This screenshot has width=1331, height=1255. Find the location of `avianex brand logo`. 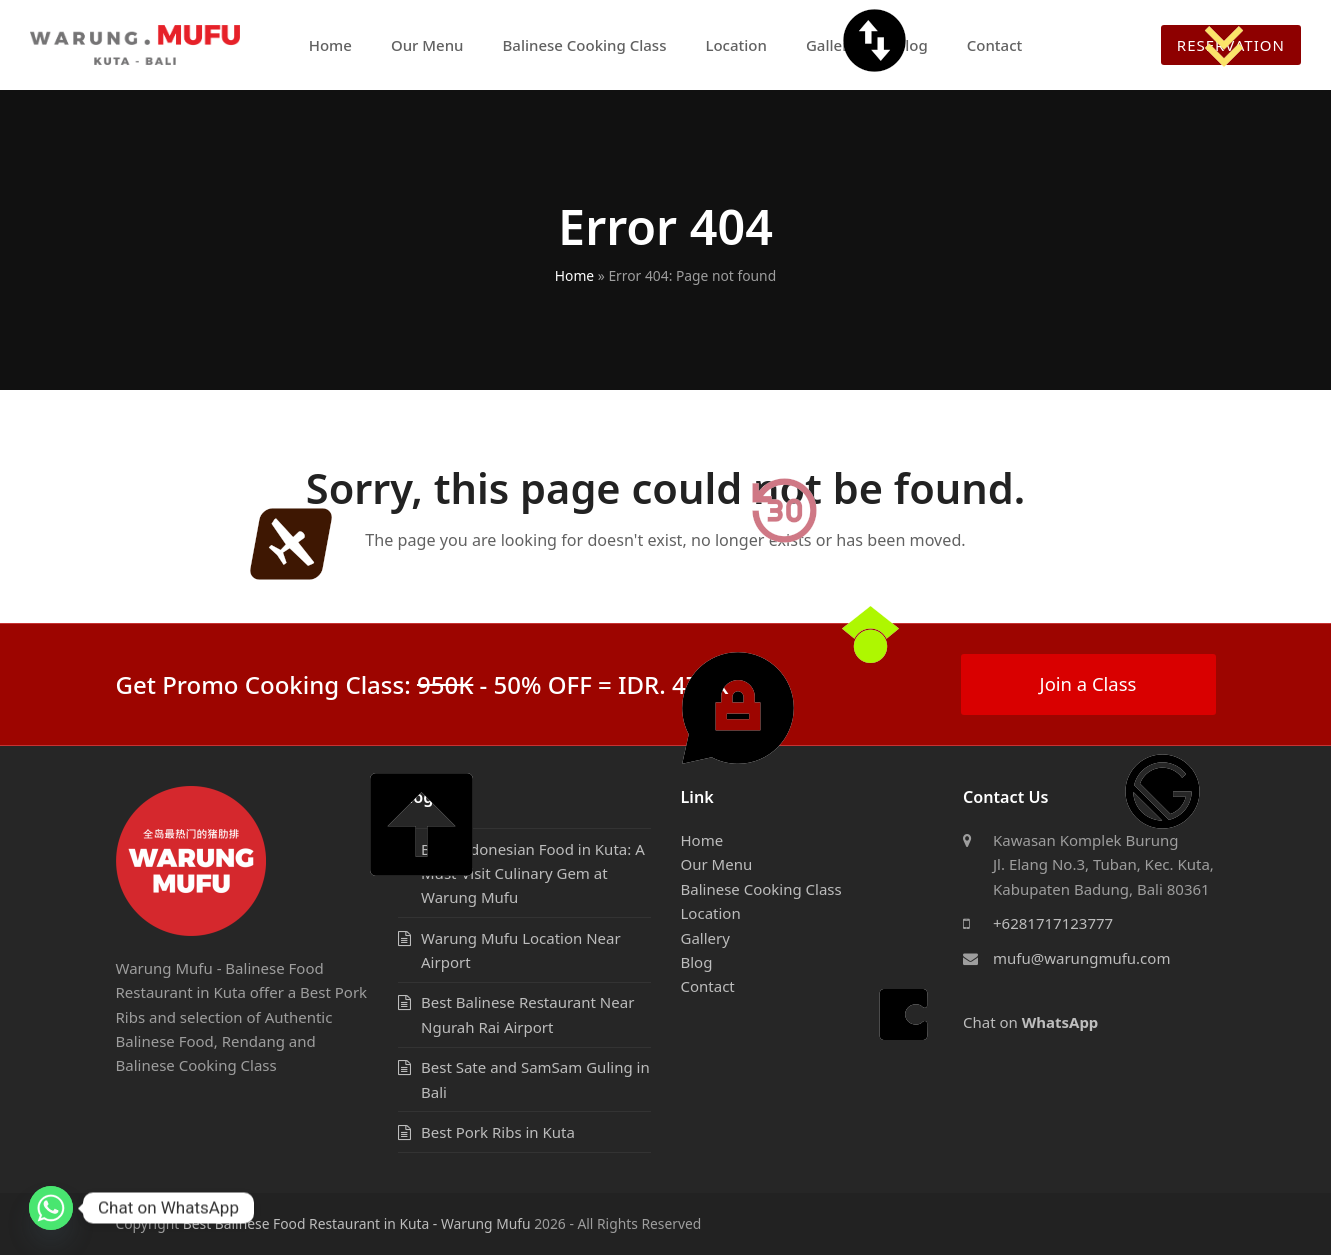

avianex brand logo is located at coordinates (291, 544).